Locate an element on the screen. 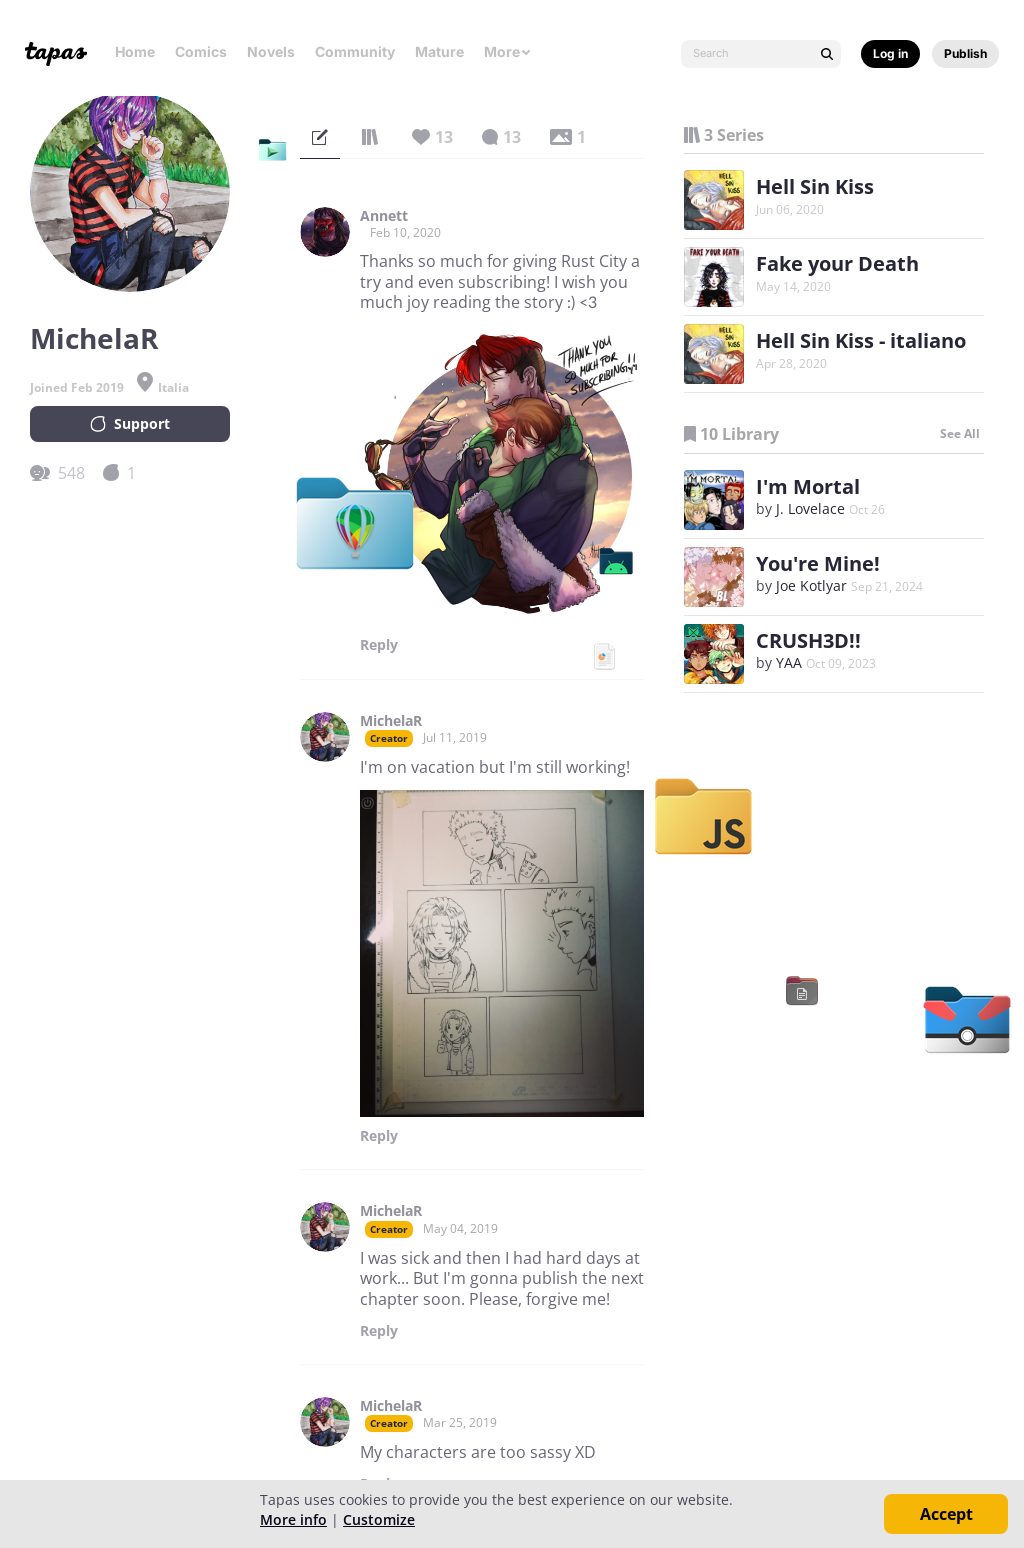  open internet download manager folder is located at coordinates (272, 150).